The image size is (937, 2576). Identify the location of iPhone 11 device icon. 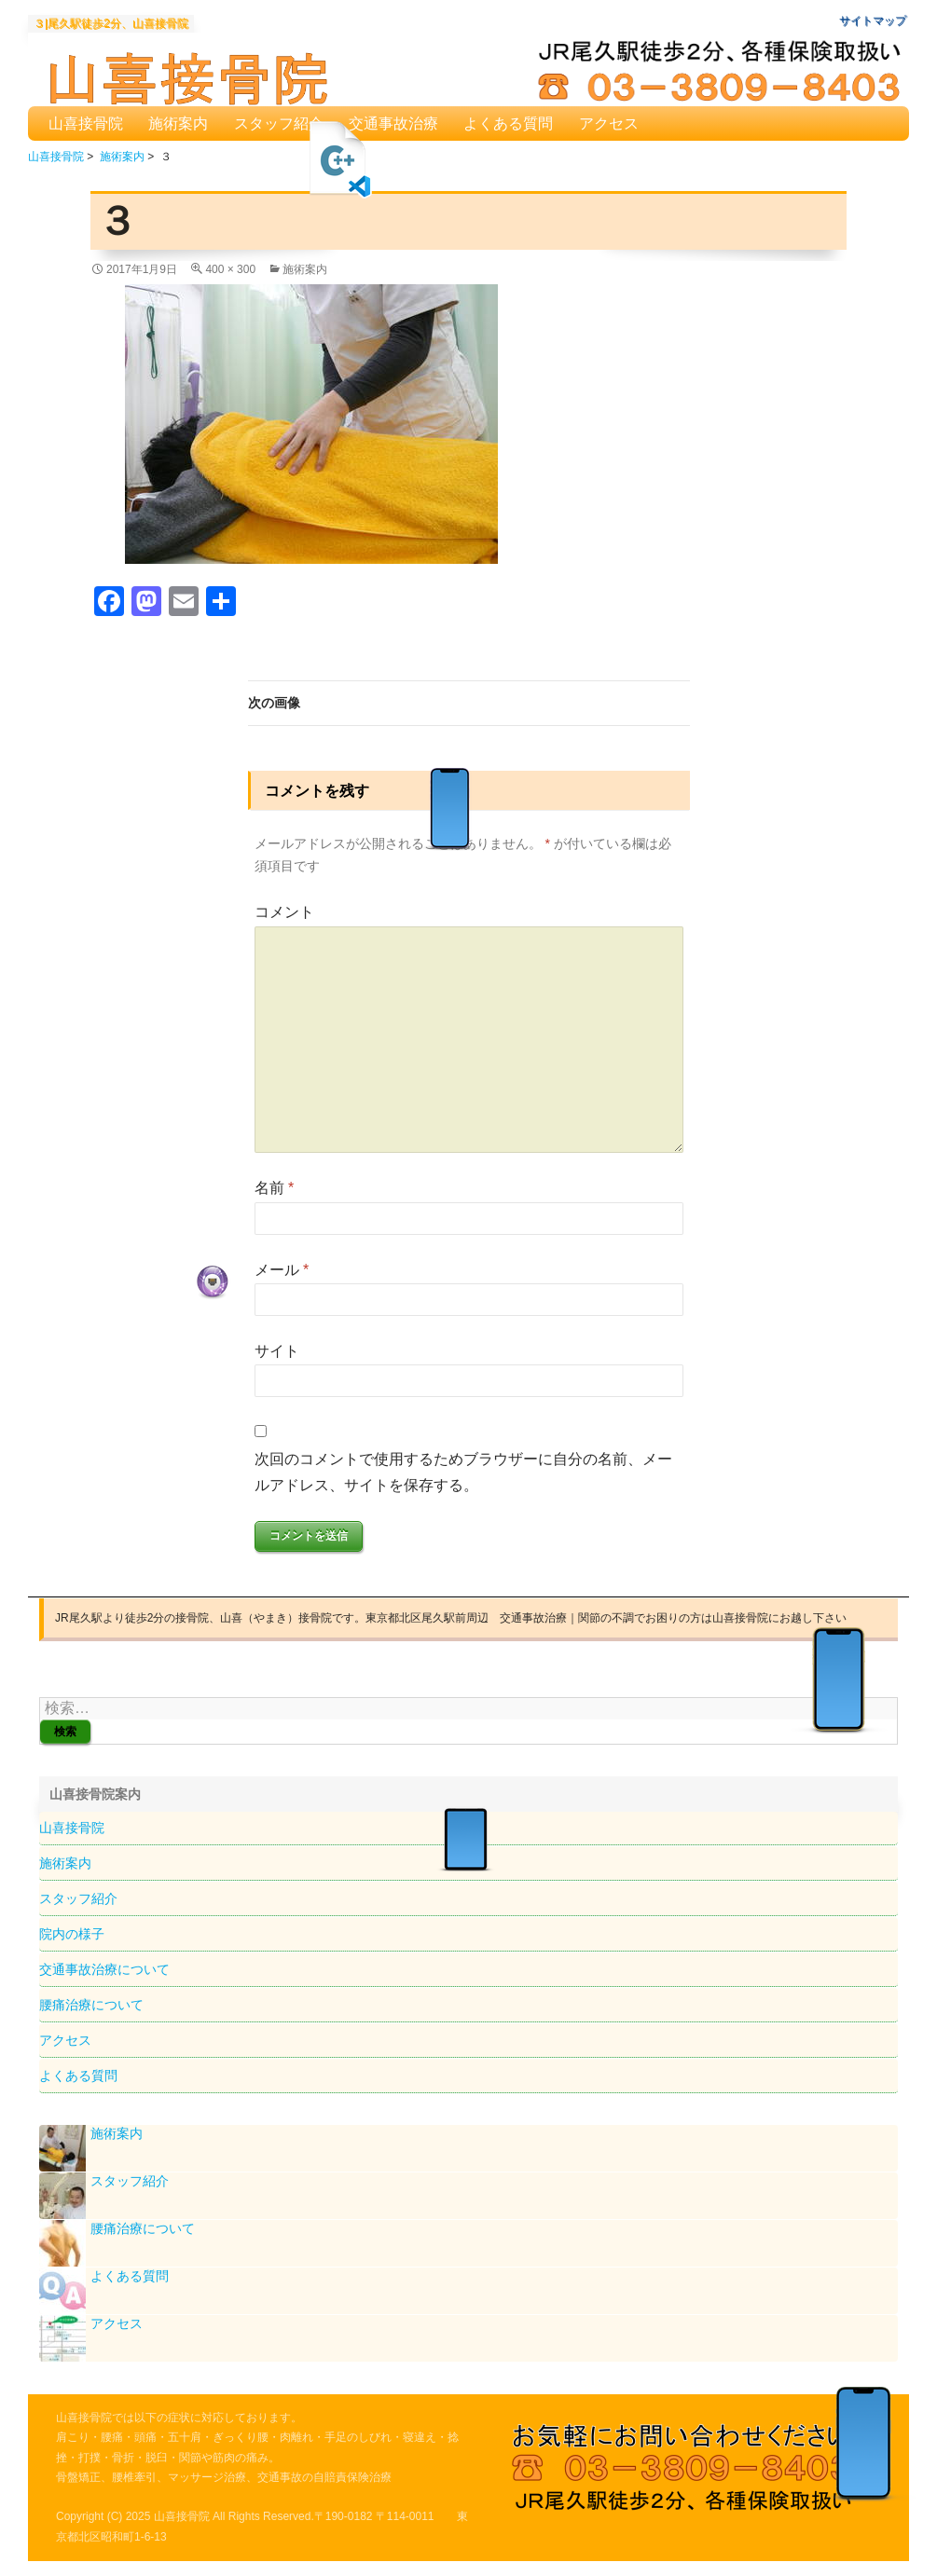
(838, 1680).